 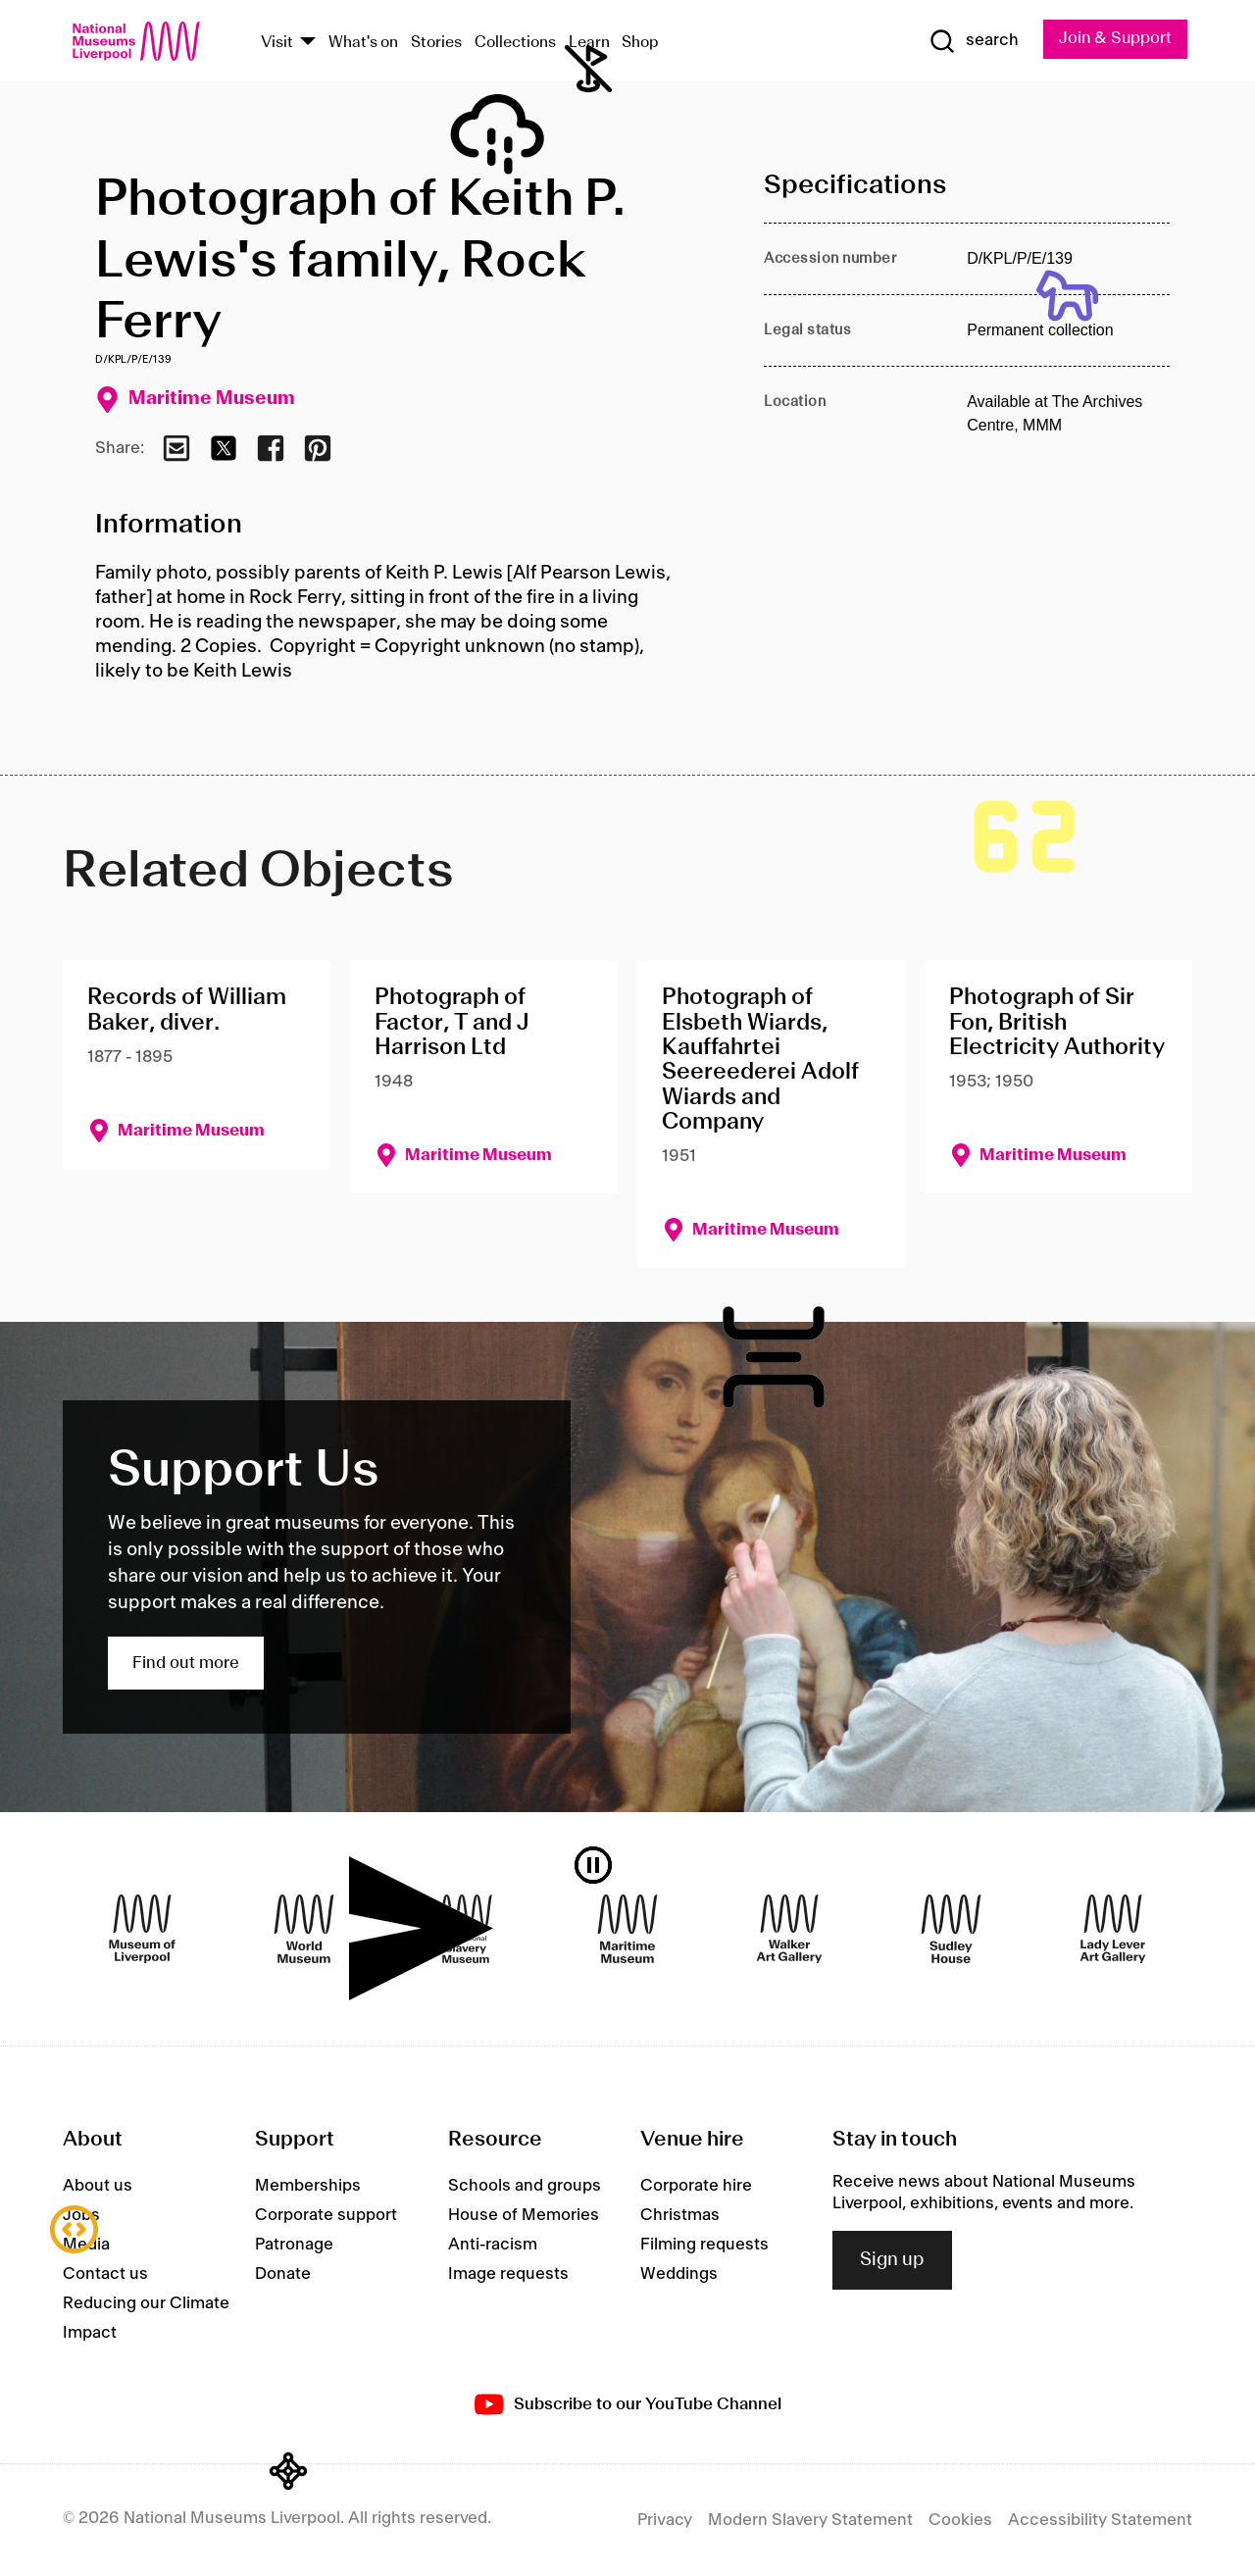 I want to click on indicates item number 62 in a list or sequence, so click(x=1025, y=836).